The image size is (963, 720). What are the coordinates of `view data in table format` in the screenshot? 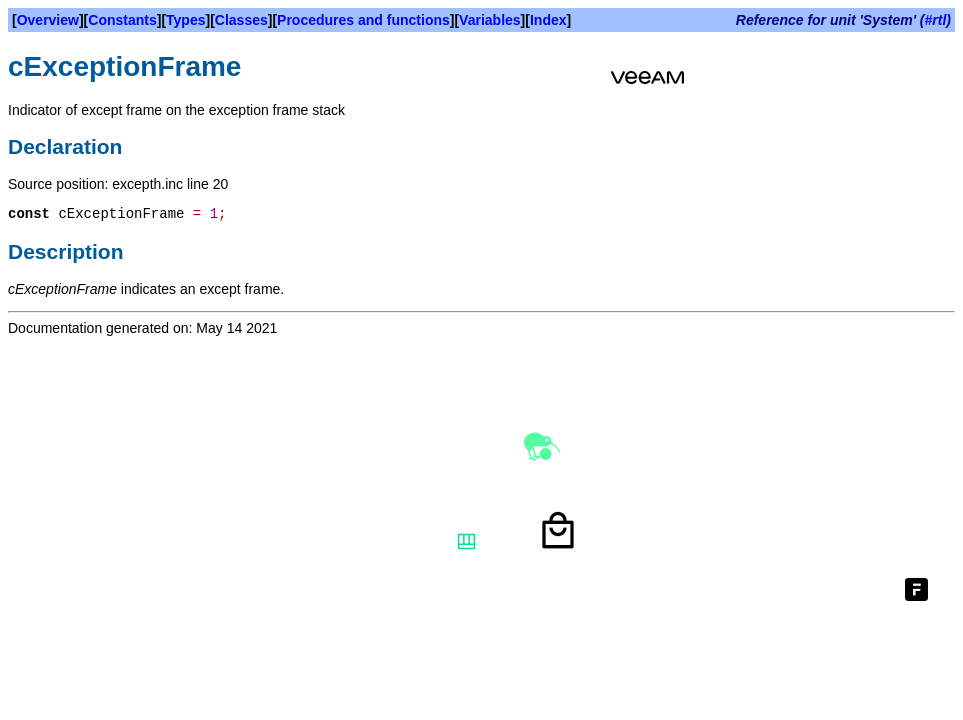 It's located at (466, 541).